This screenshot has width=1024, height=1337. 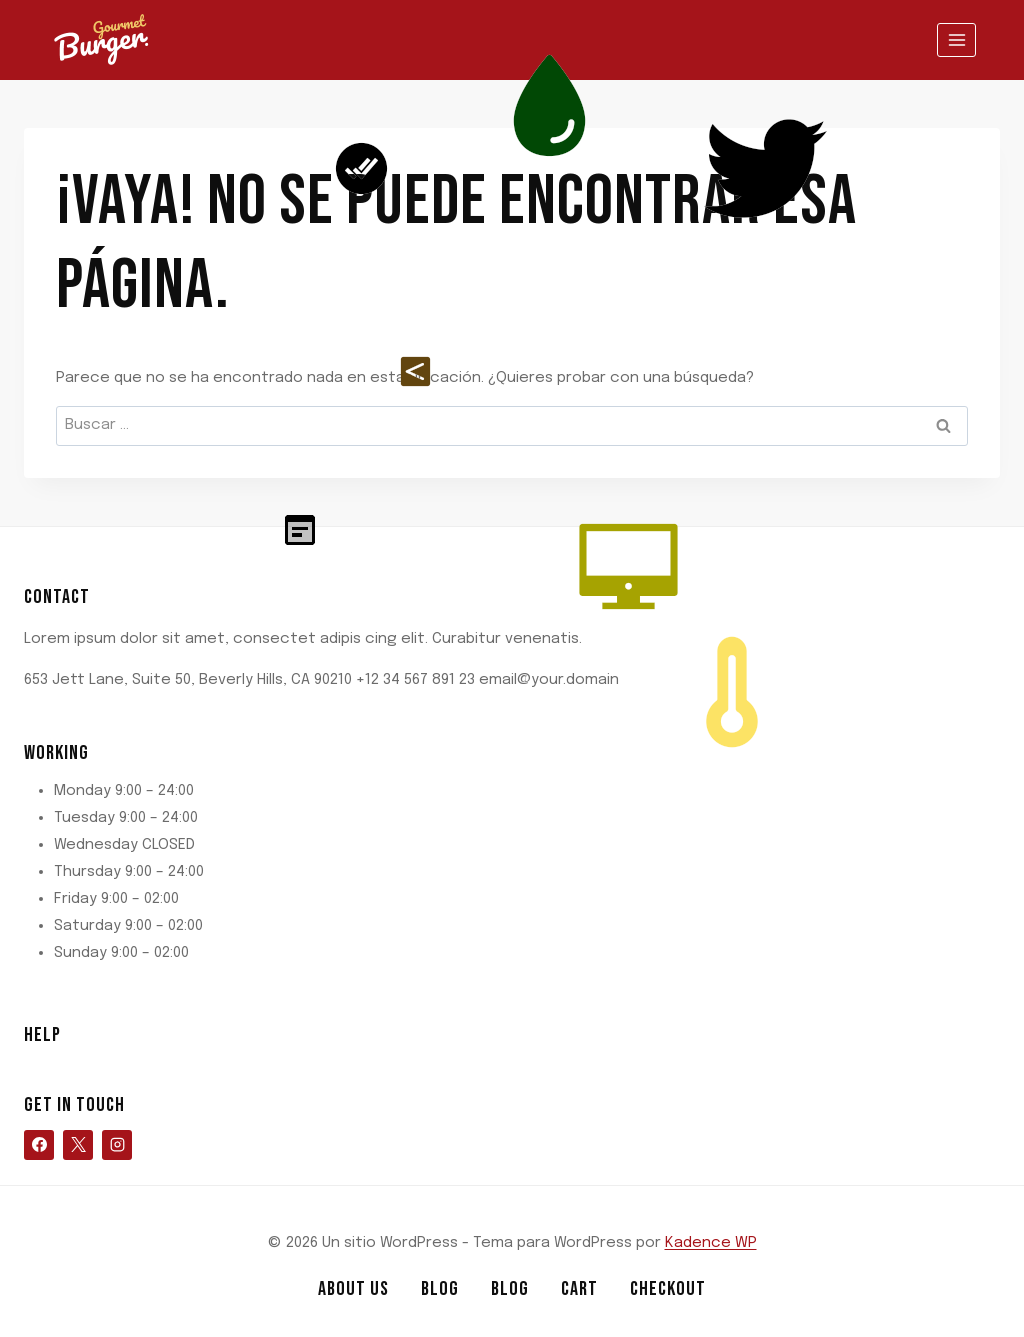 I want to click on share to twitter, so click(x=765, y=168).